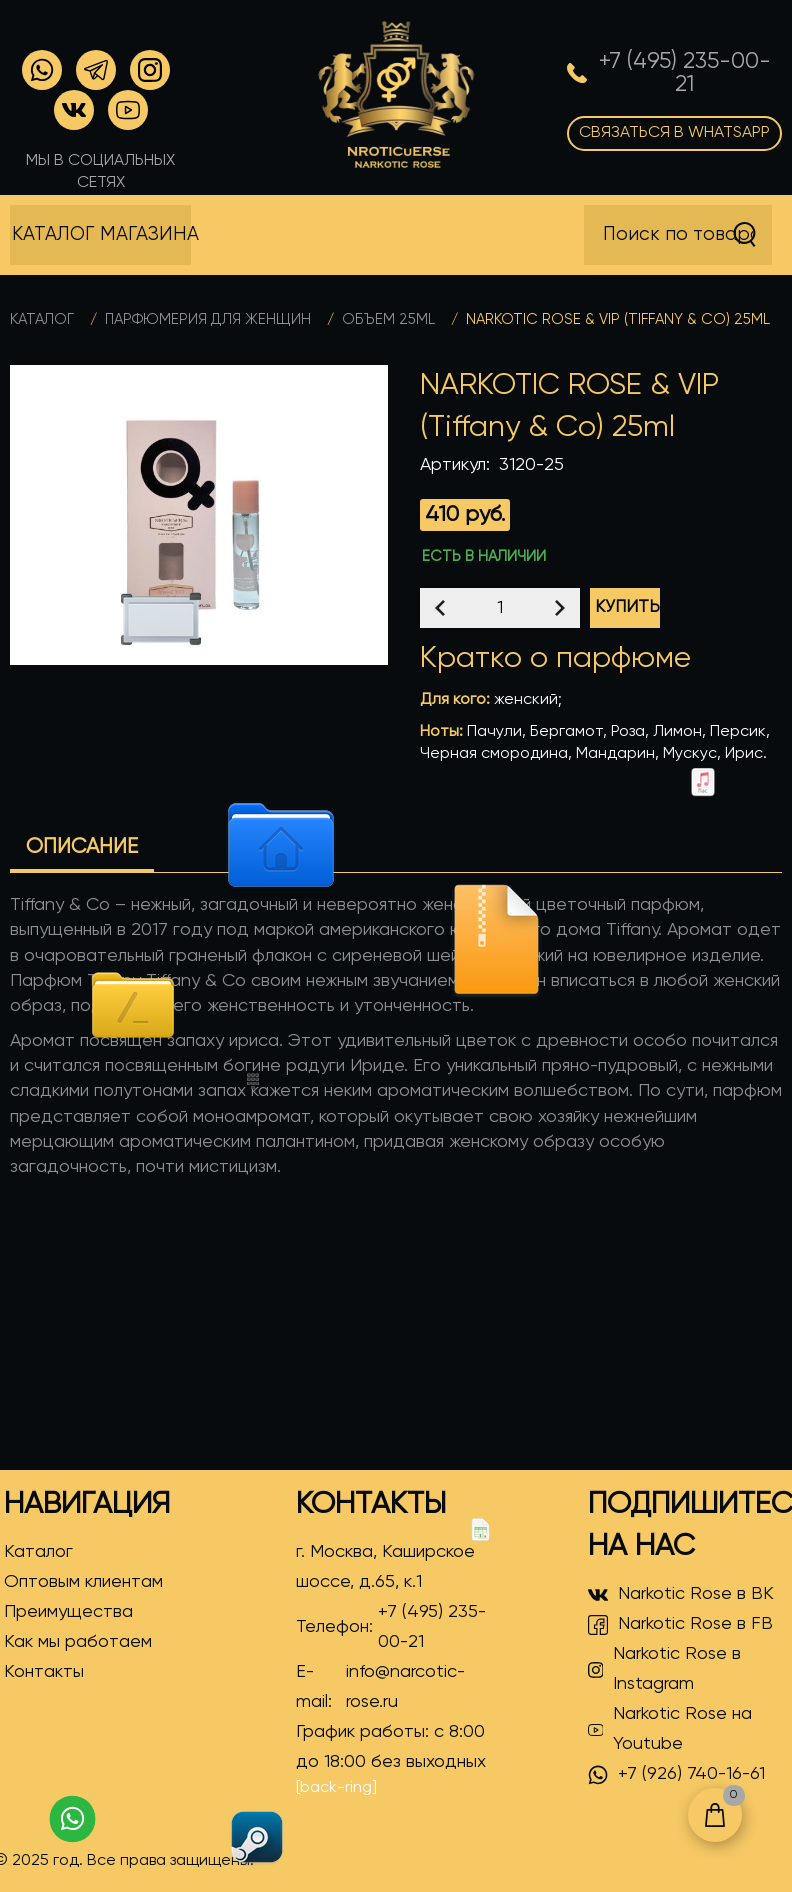  Describe the element at coordinates (496, 941) in the screenshot. I see `compressed tar archive file (.tar.lzma)` at that location.